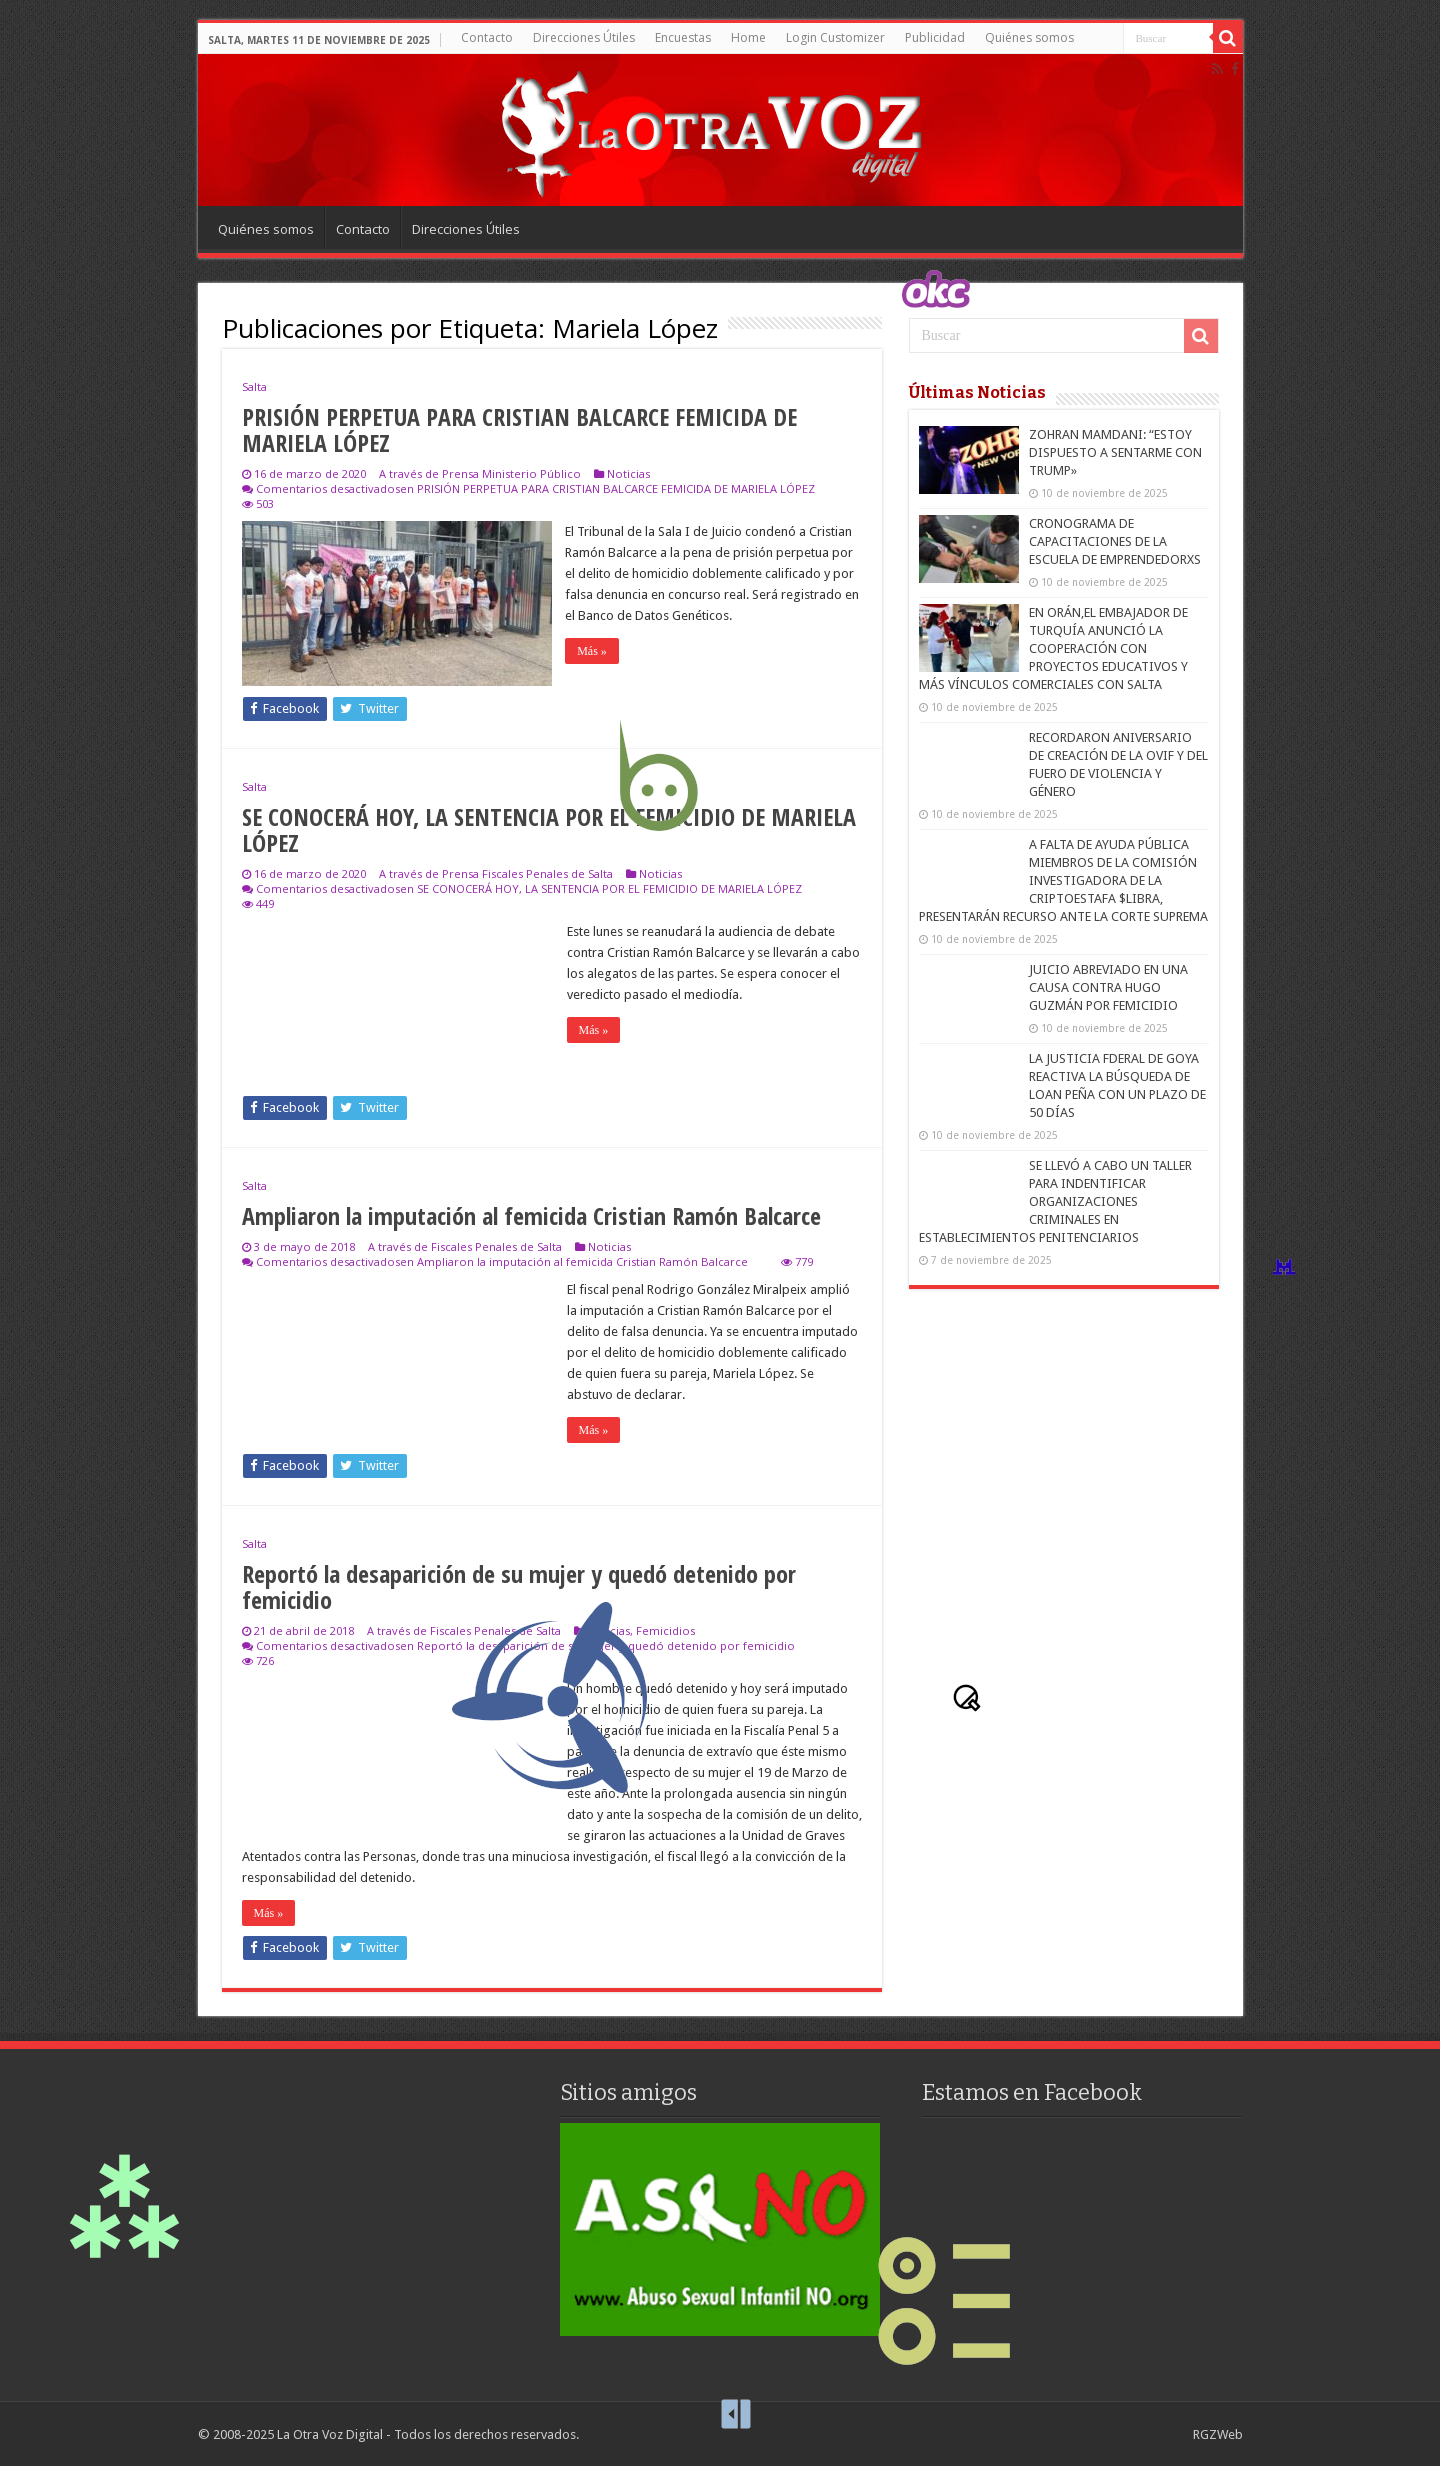  What do you see at coordinates (966, 1697) in the screenshot?
I see `access ping pong or table tennis game` at bounding box center [966, 1697].